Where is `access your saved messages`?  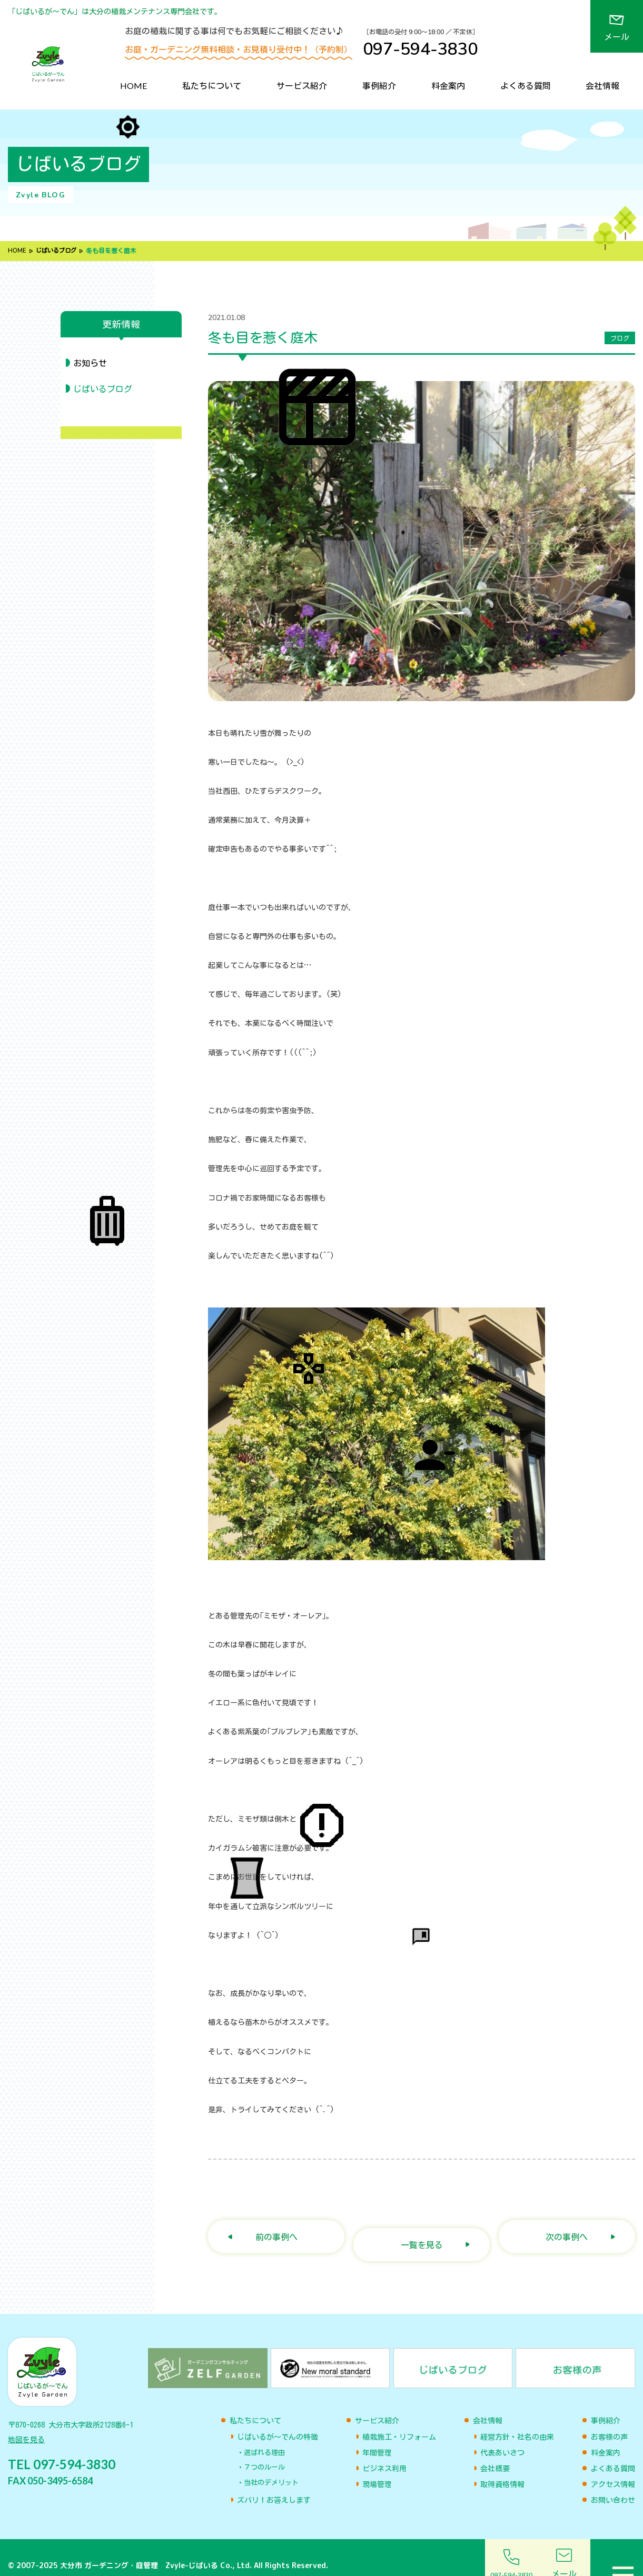
access your saved messages is located at coordinates (421, 1936).